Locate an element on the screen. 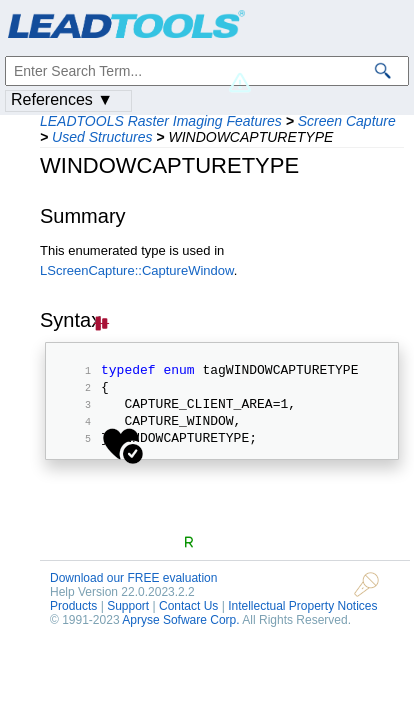  indicates a warning or alert status is located at coordinates (240, 83).